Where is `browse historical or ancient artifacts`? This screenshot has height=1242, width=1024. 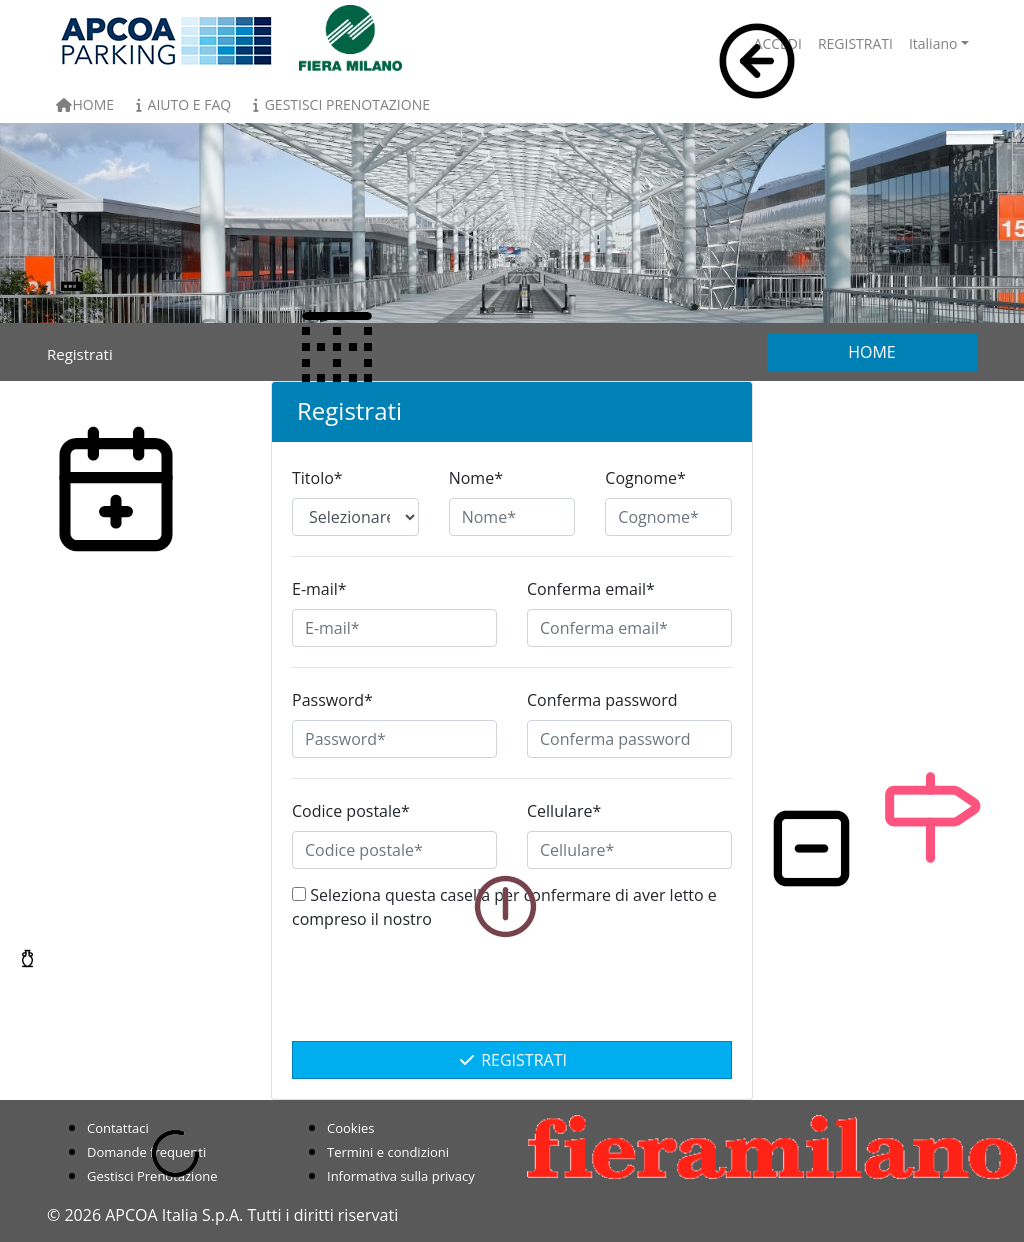
browse historical or ancient artifacts is located at coordinates (27, 958).